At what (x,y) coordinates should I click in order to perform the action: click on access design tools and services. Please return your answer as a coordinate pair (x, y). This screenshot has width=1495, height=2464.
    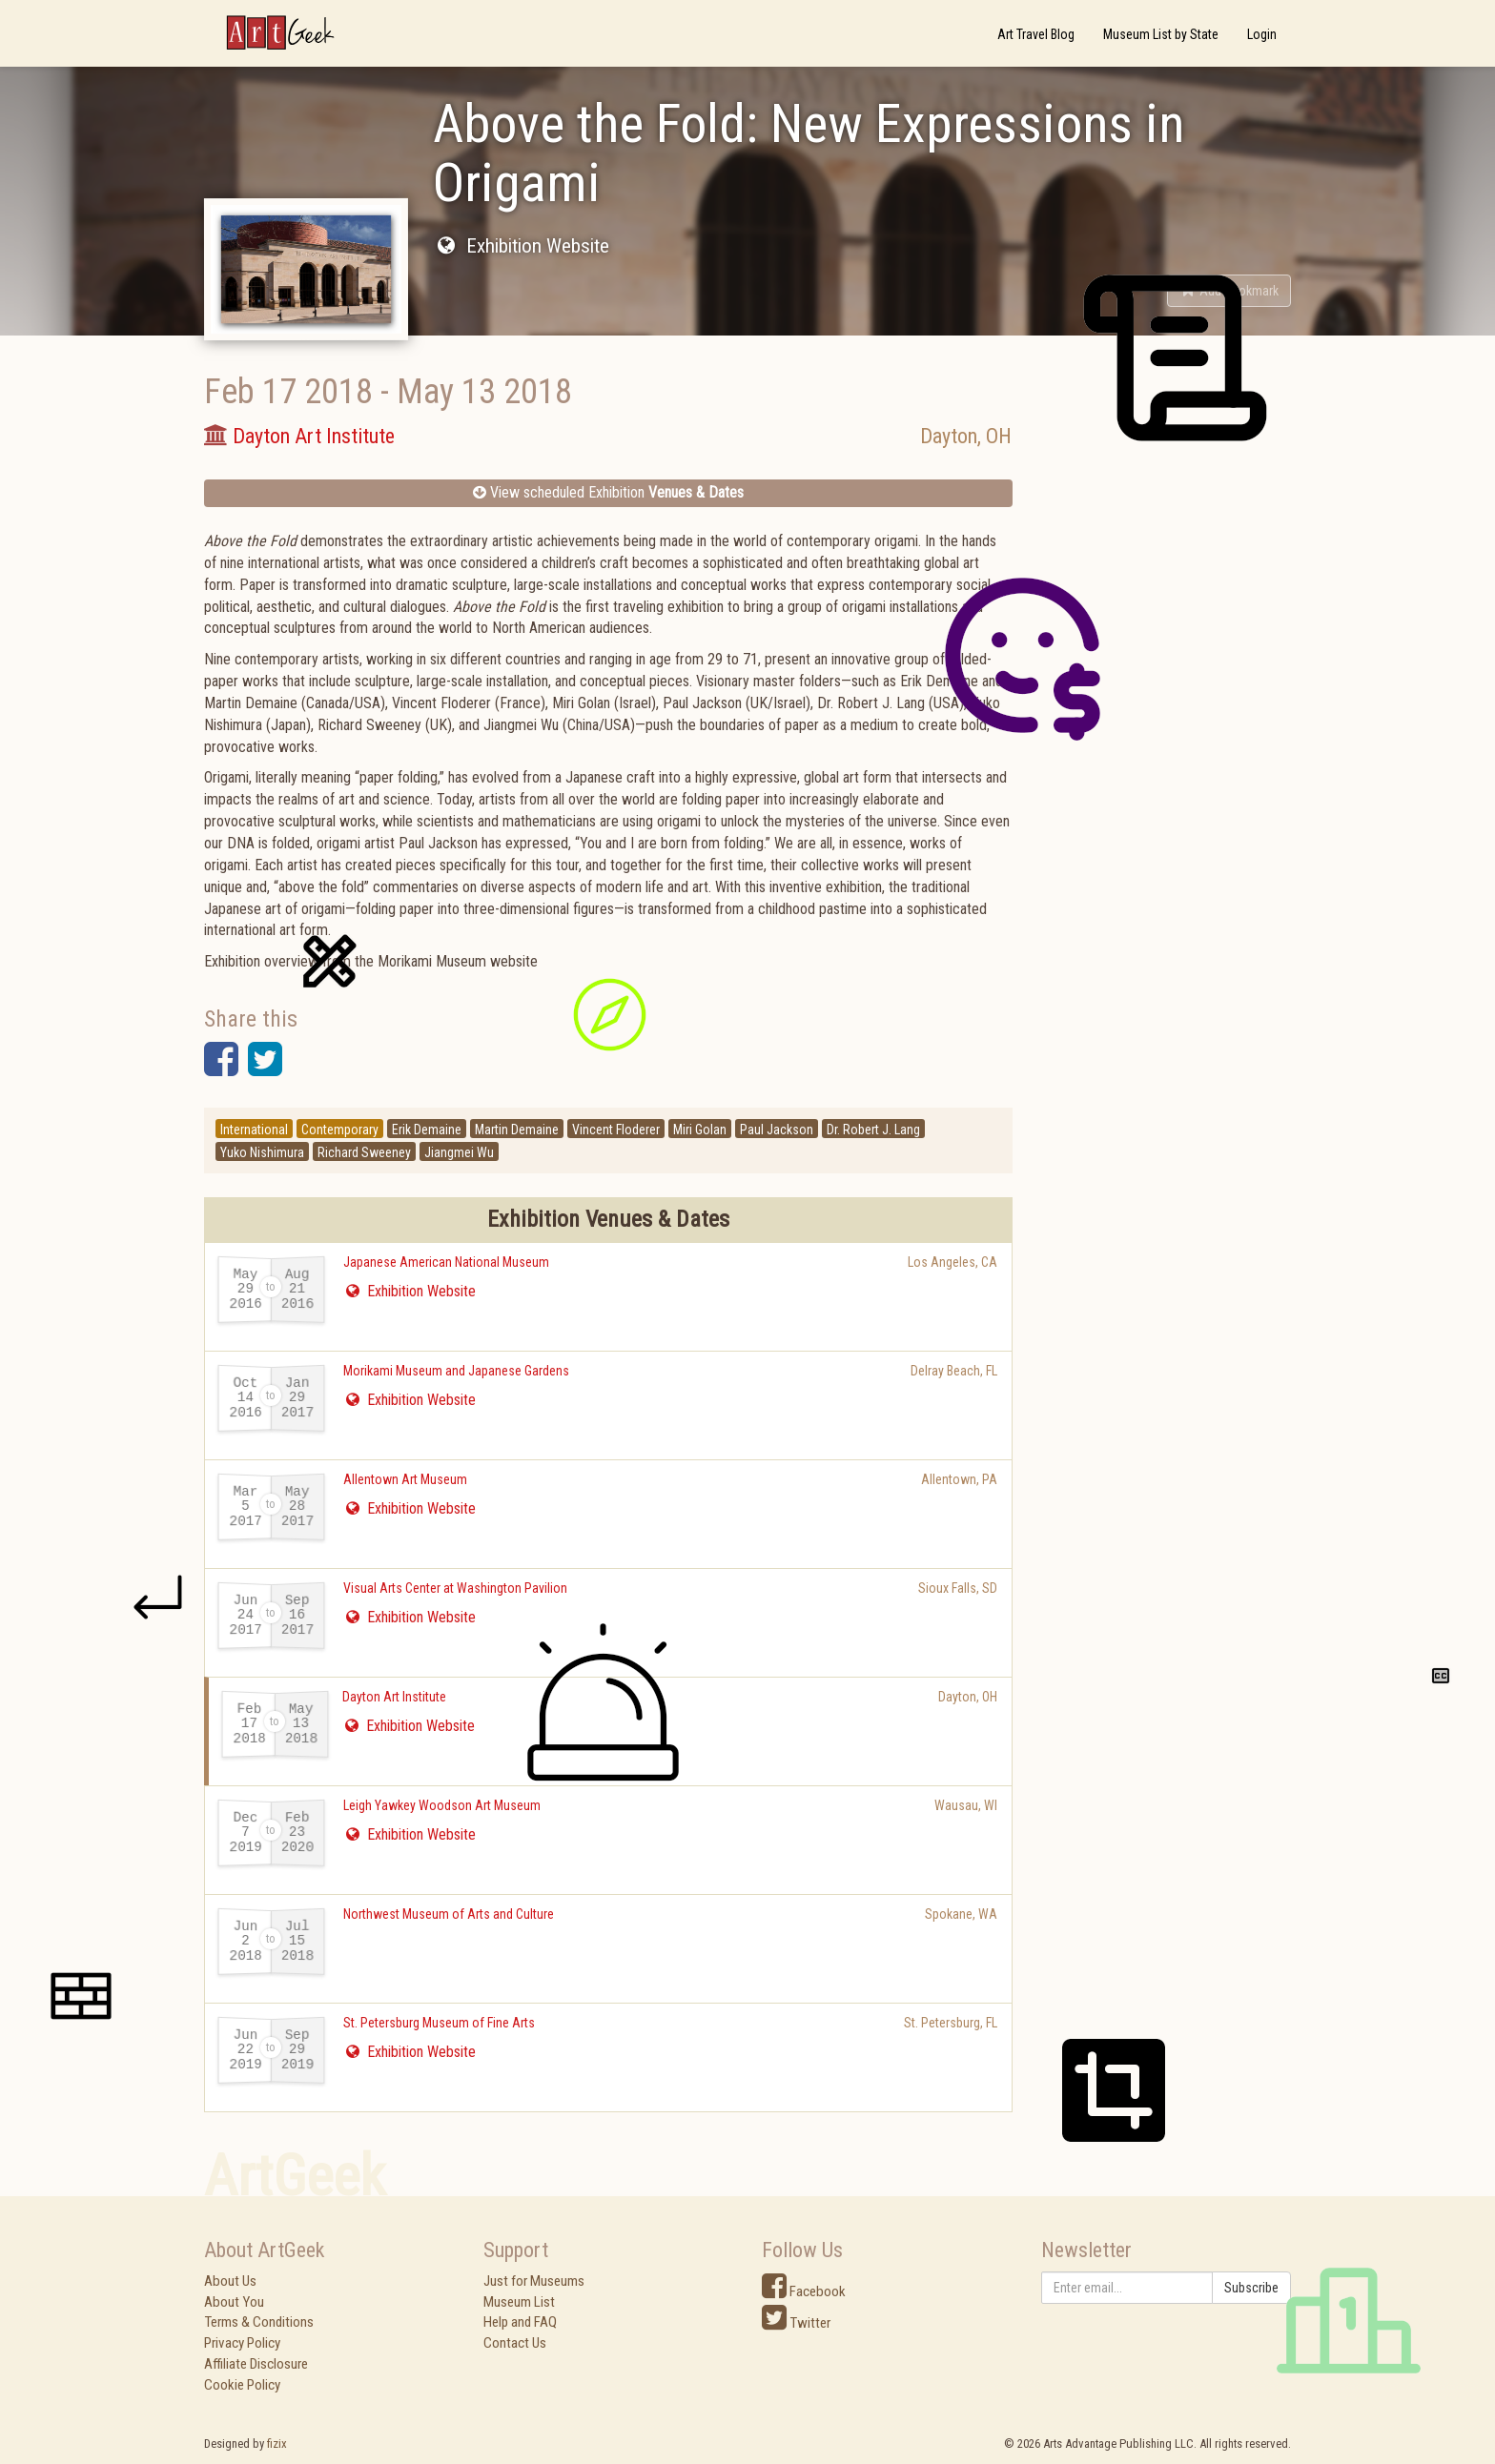
    Looking at the image, I should click on (329, 961).